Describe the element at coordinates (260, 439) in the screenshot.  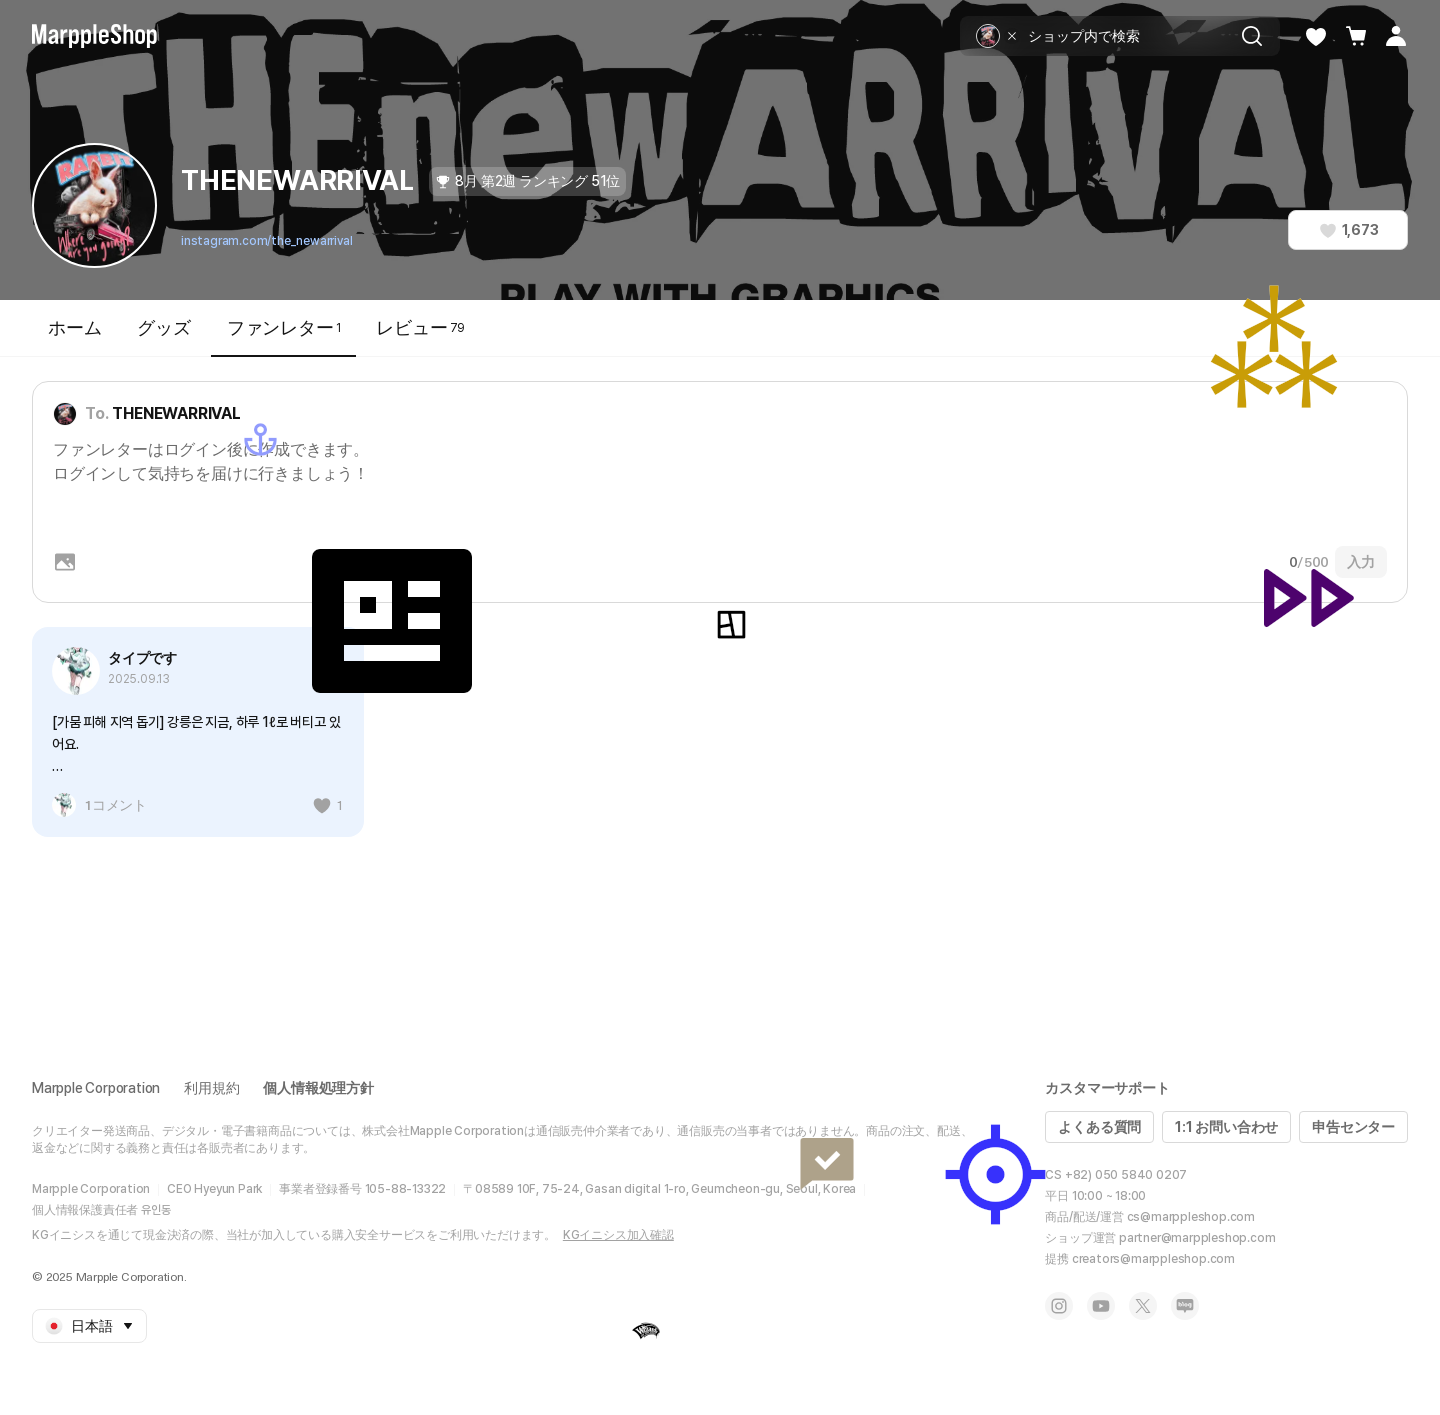
I see `set a fixed anchor point on the map` at that location.